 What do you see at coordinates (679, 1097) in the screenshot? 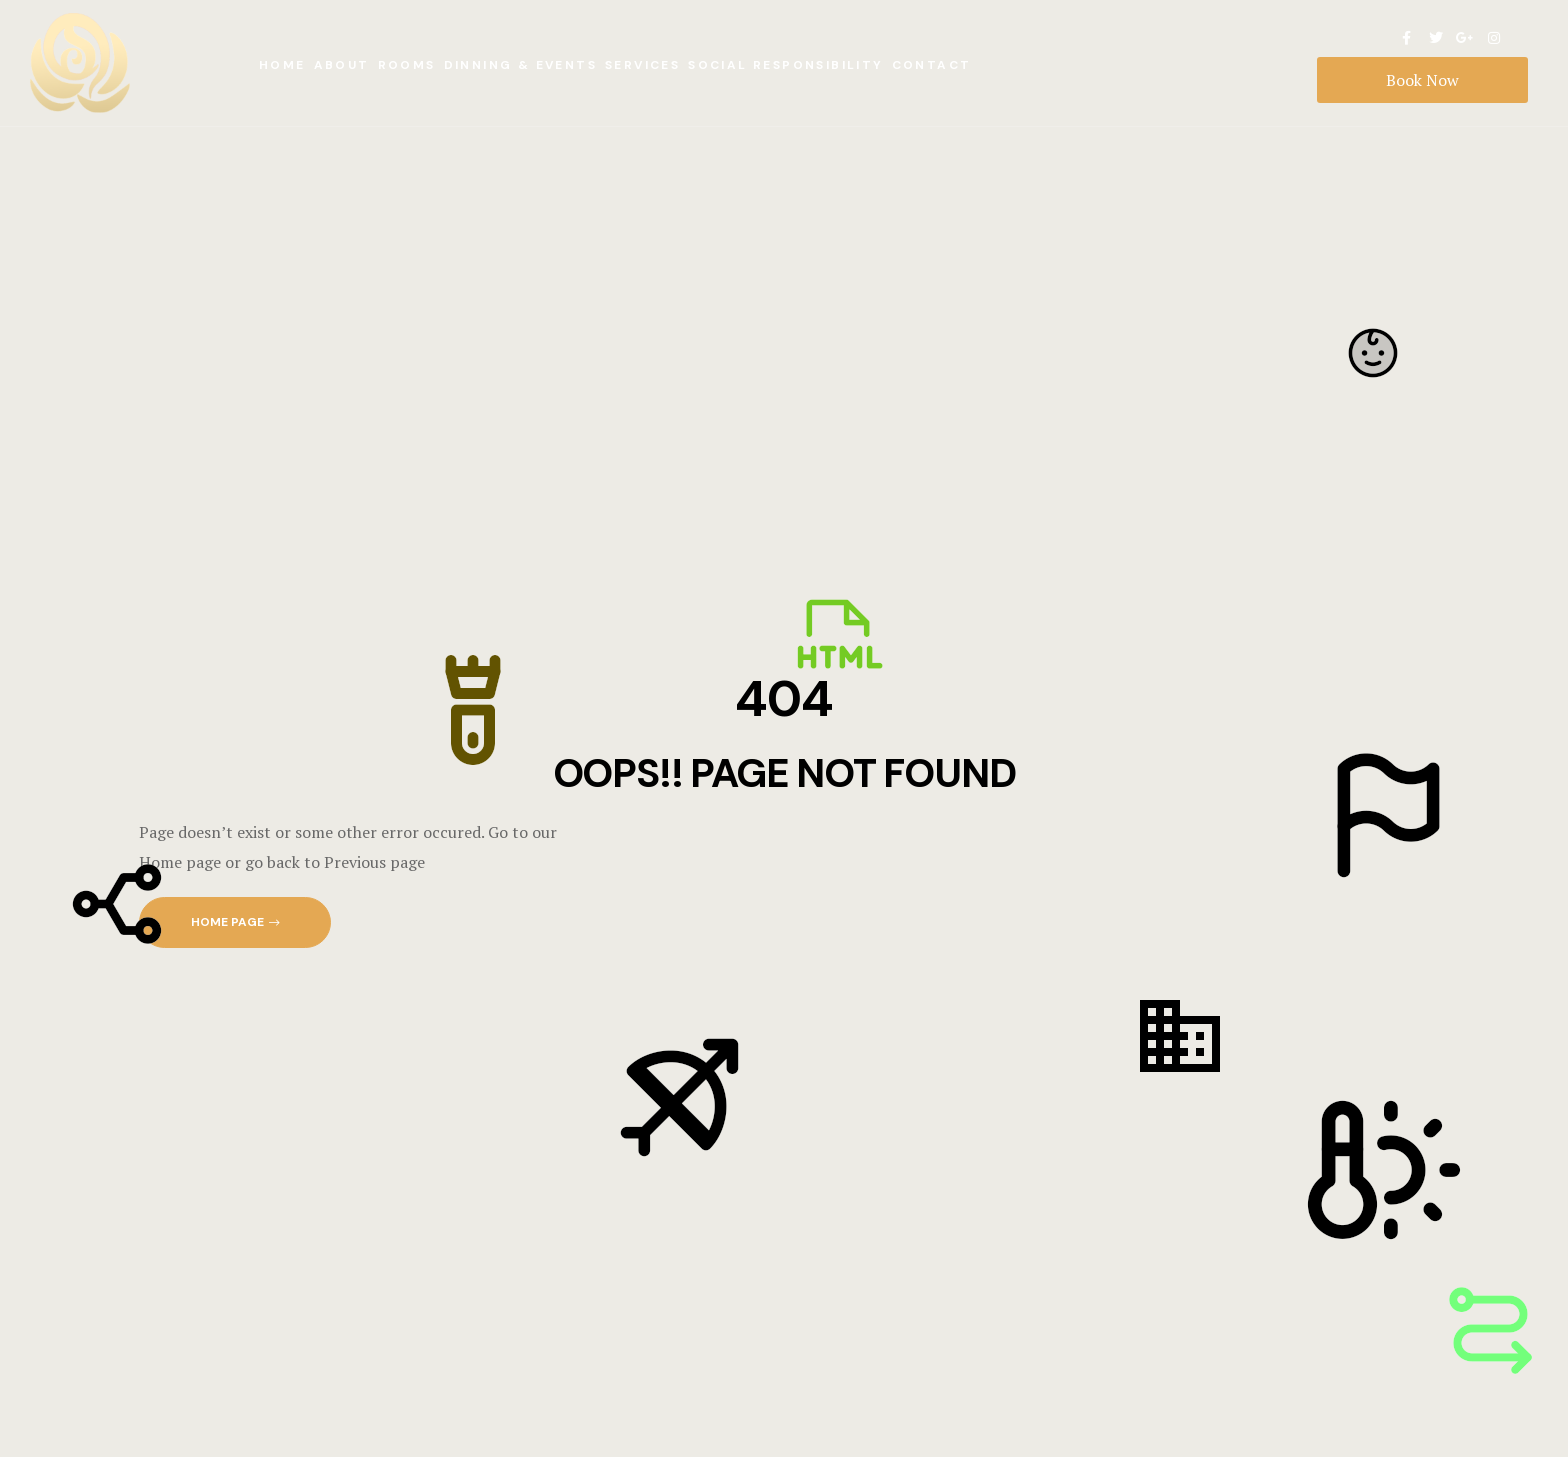
I see `archery or bow-and-arrow feature` at bounding box center [679, 1097].